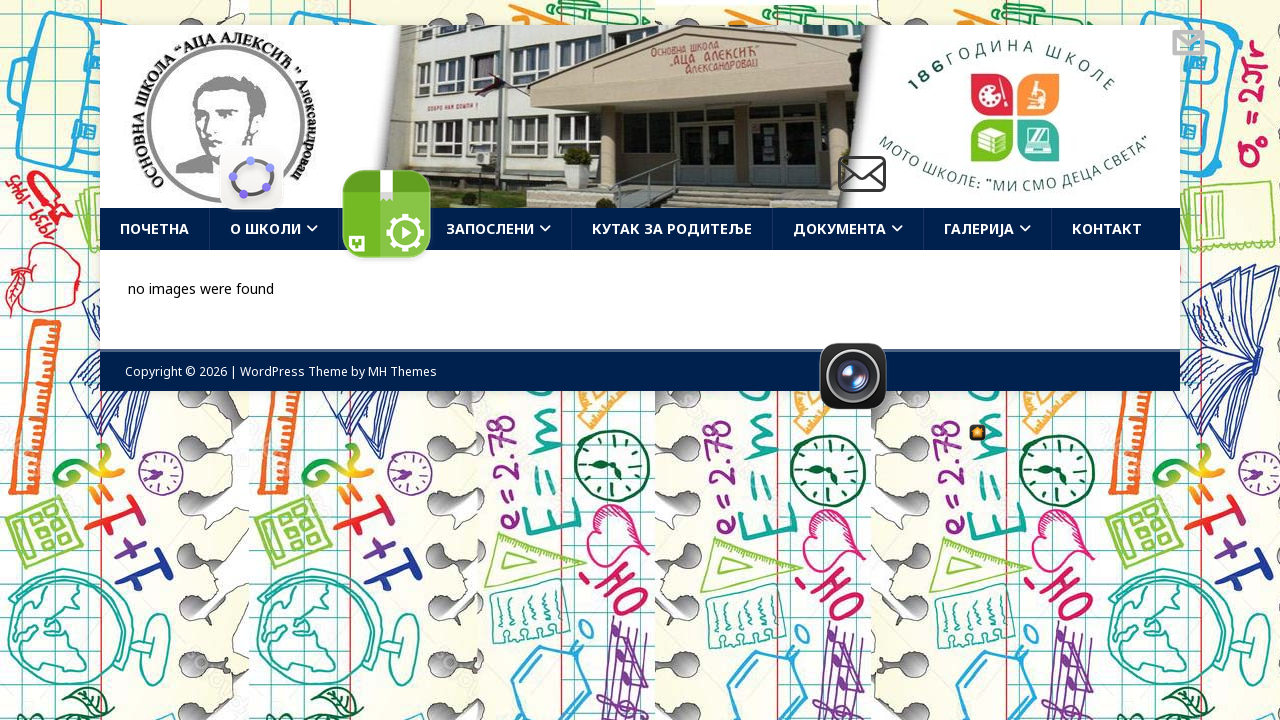  Describe the element at coordinates (853, 376) in the screenshot. I see `open the camera app` at that location.